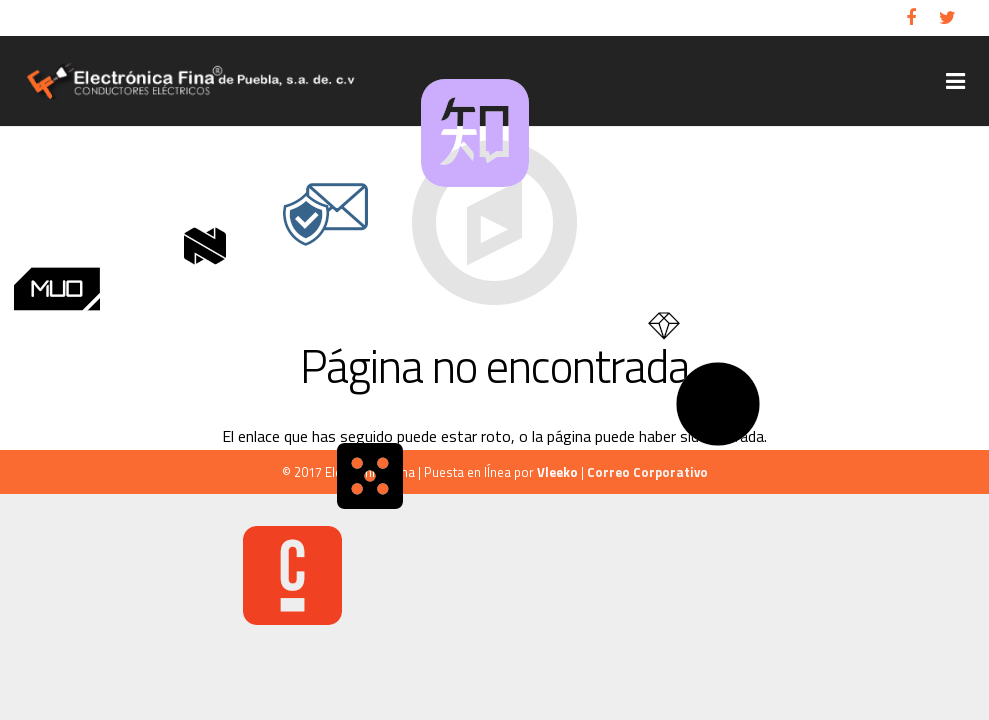 The width and height of the screenshot is (989, 720). I want to click on open zhihu app, so click(475, 133).